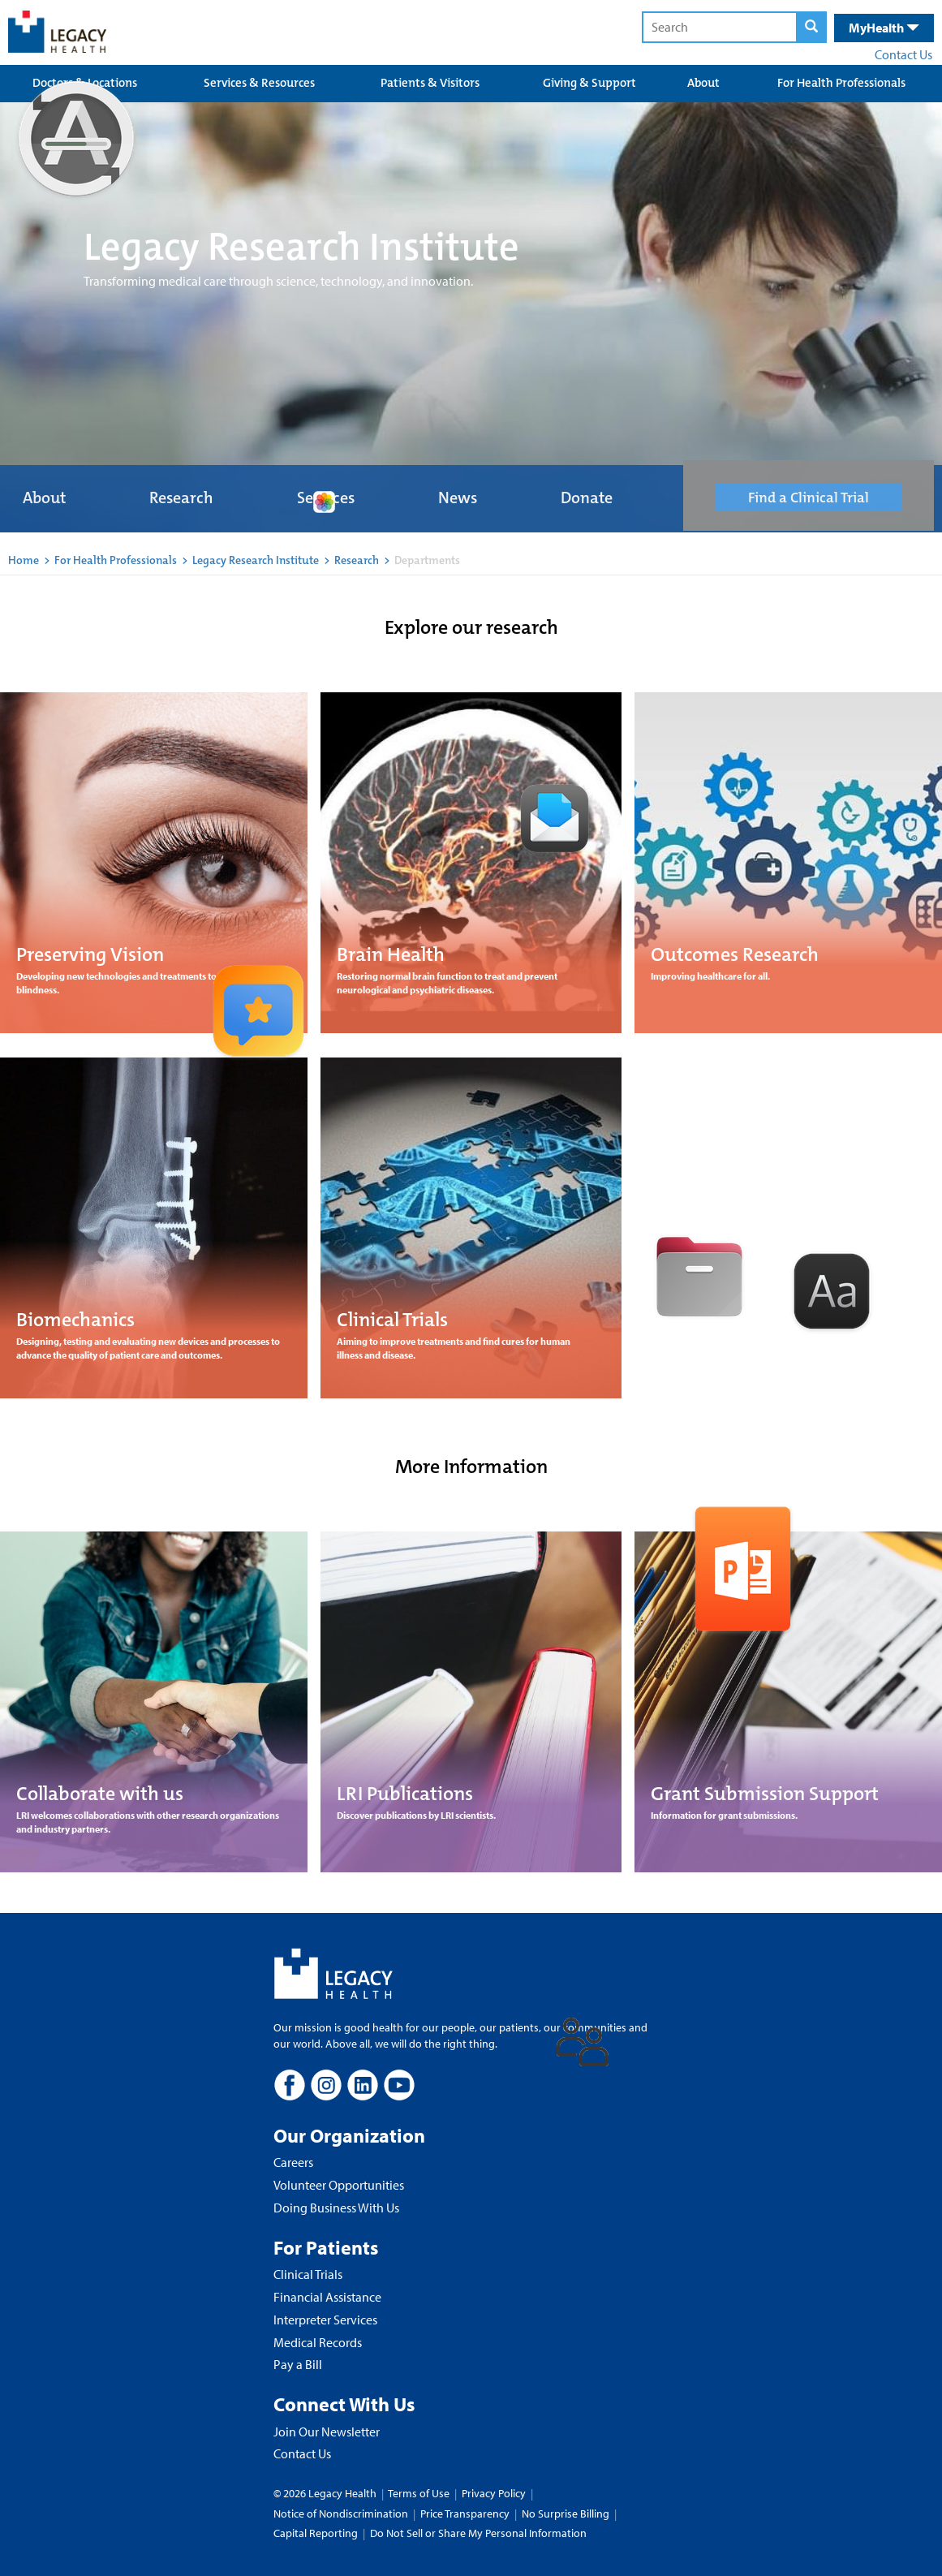  I want to click on open the file manager application, so click(699, 1277).